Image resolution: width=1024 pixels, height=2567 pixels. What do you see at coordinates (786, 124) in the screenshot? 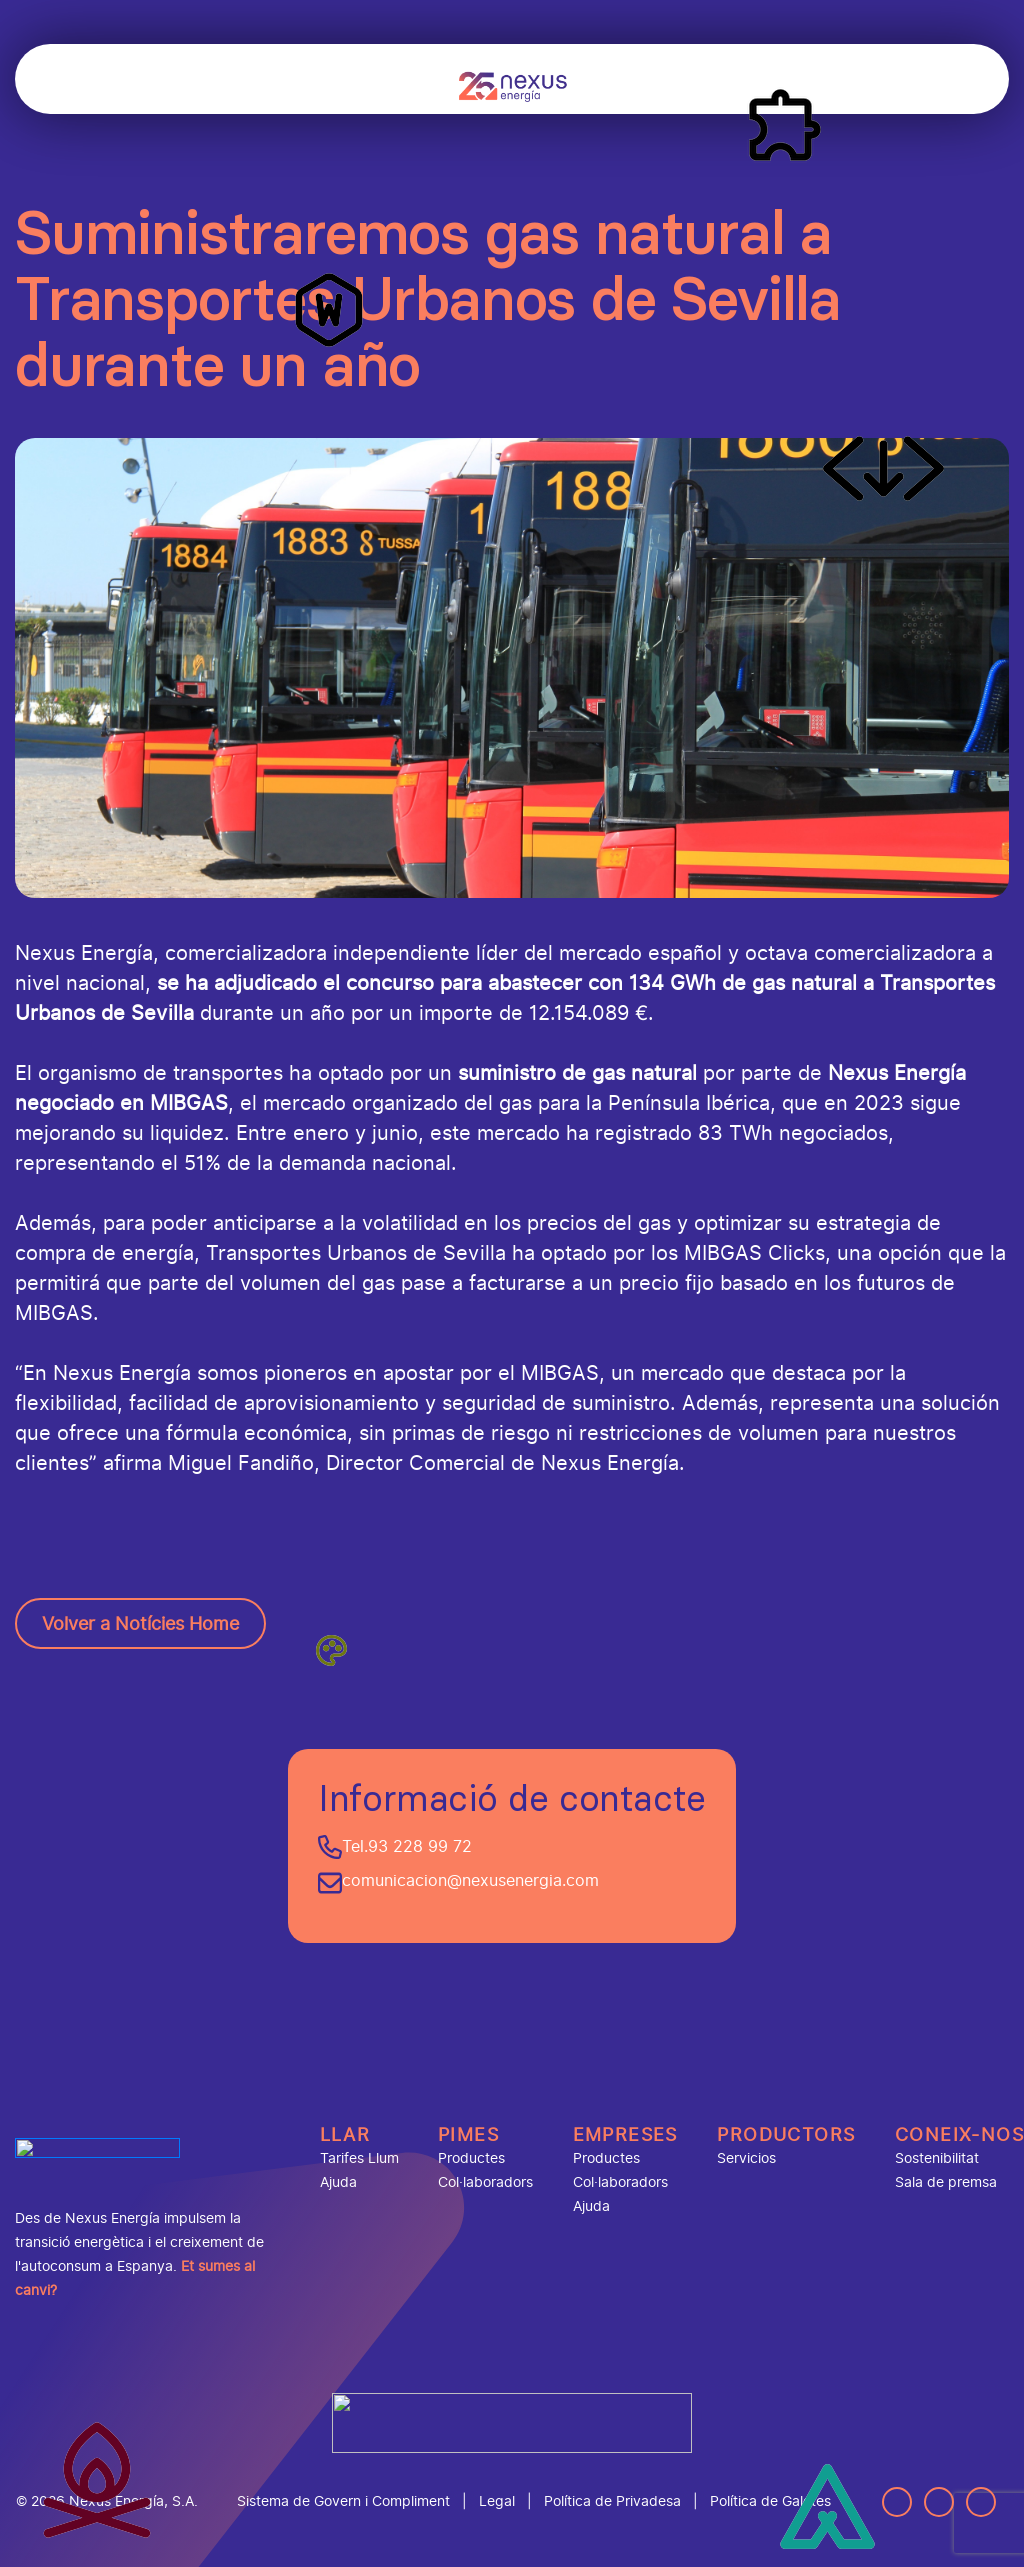
I see `access browser extensions or add-ons` at bounding box center [786, 124].